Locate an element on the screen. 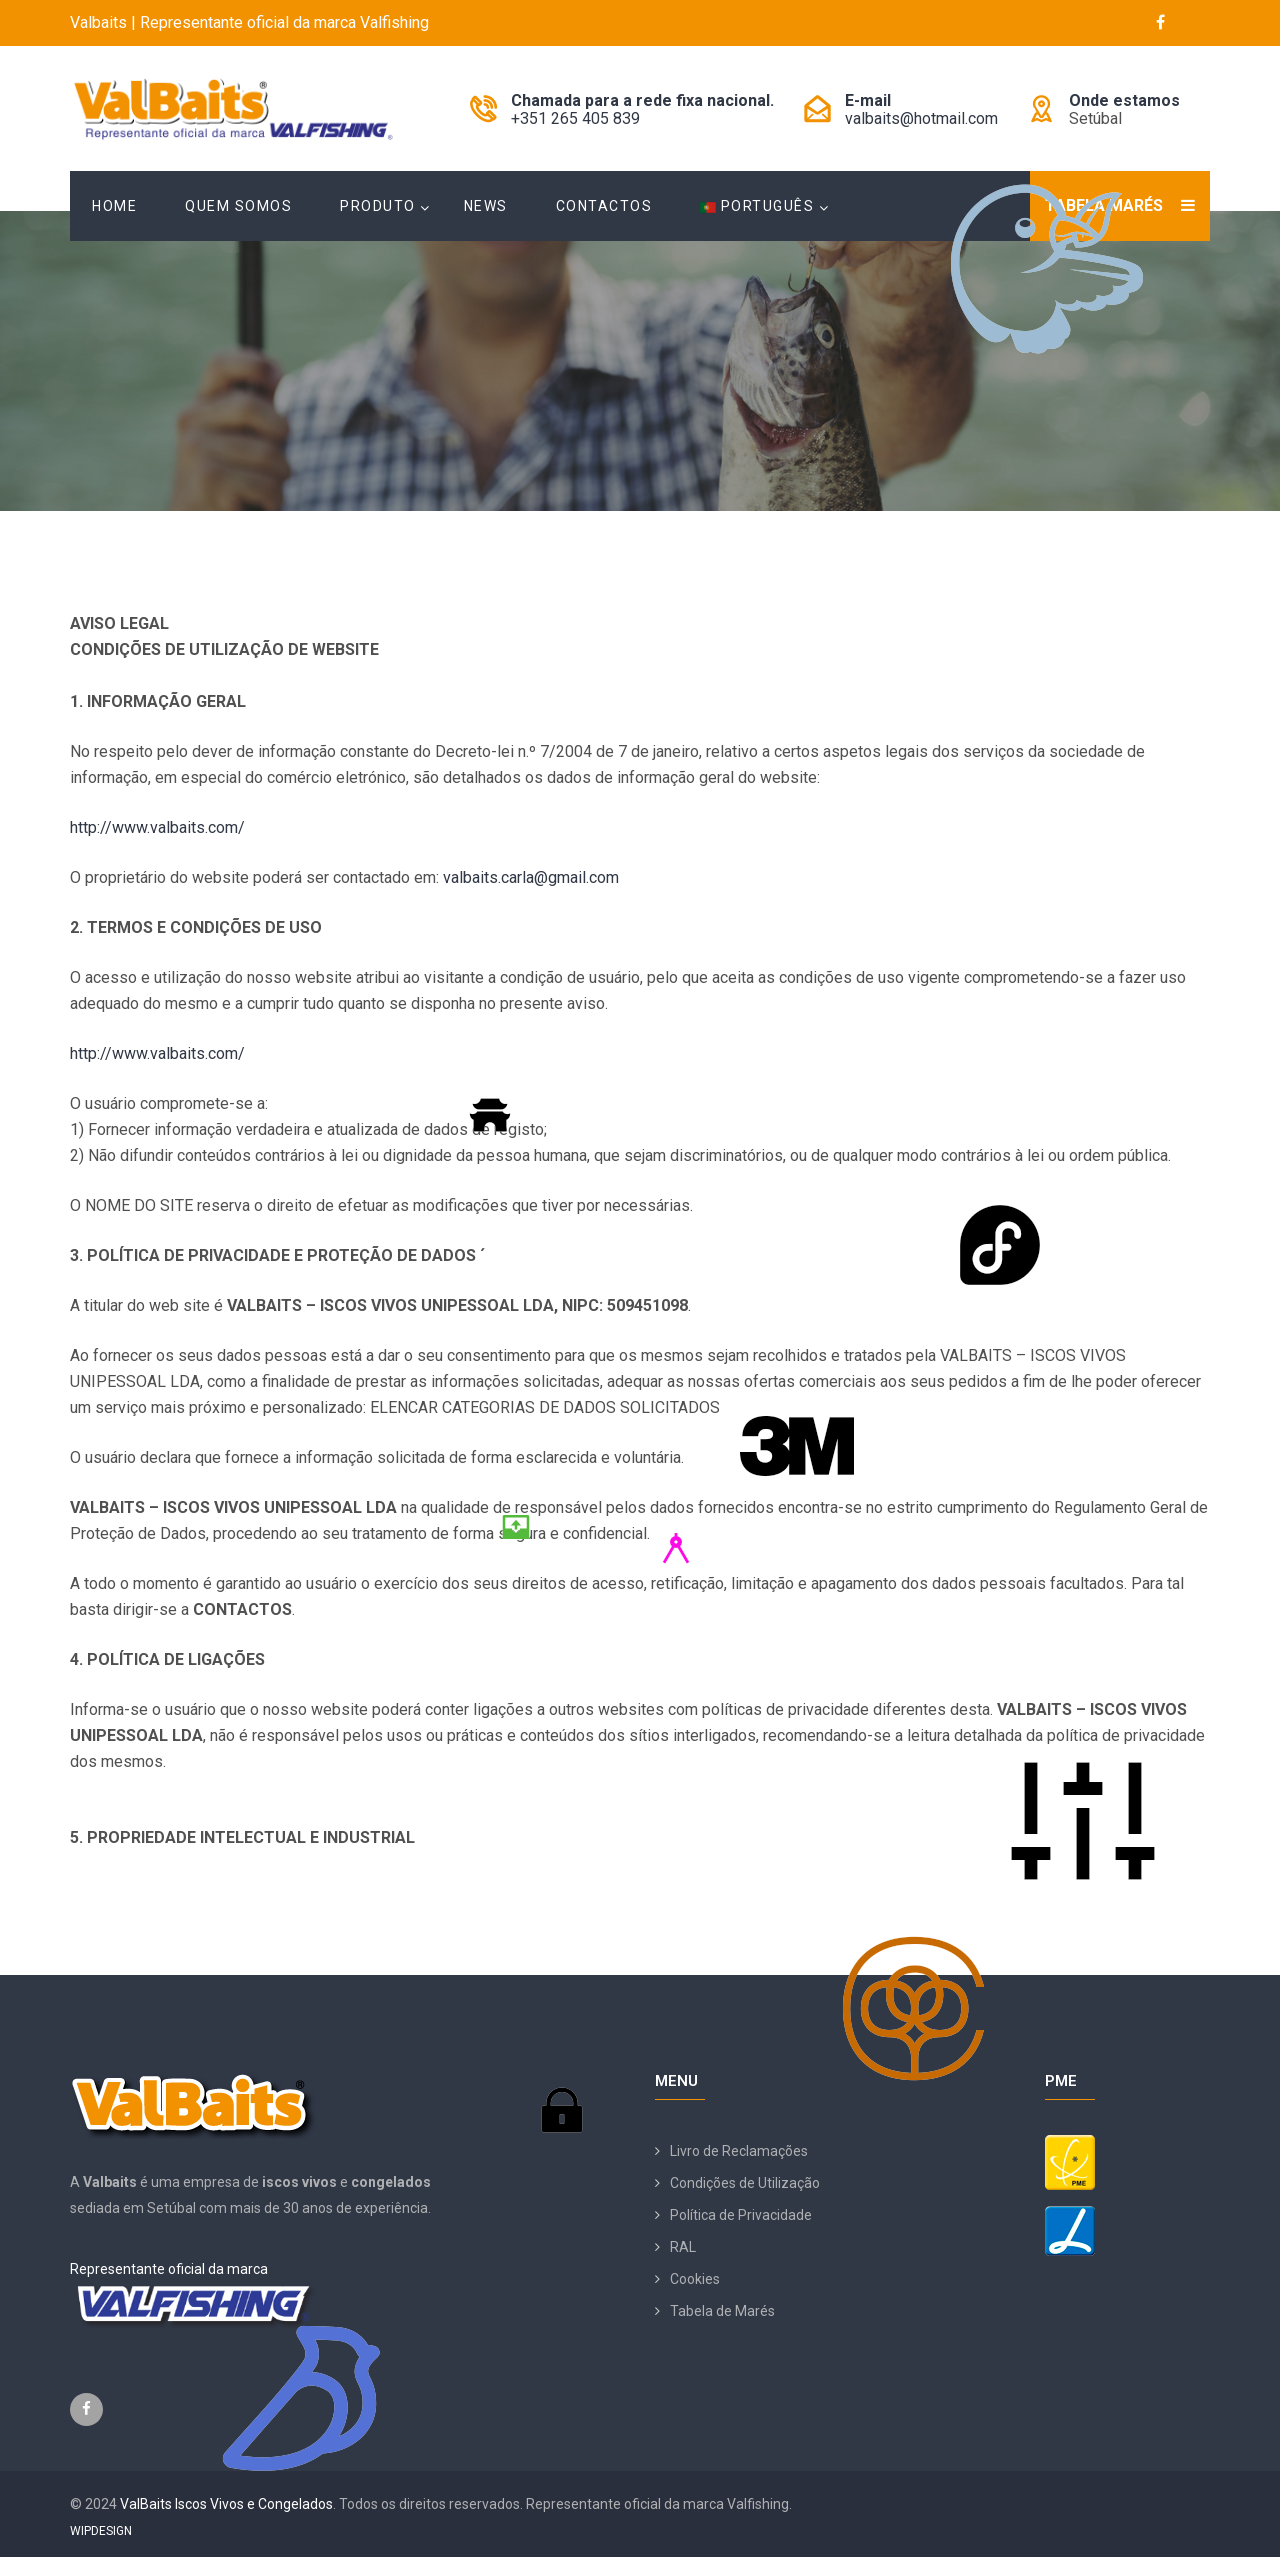 The width and height of the screenshot is (1280, 2557). open yuque documentation platform is located at coordinates (301, 2395).